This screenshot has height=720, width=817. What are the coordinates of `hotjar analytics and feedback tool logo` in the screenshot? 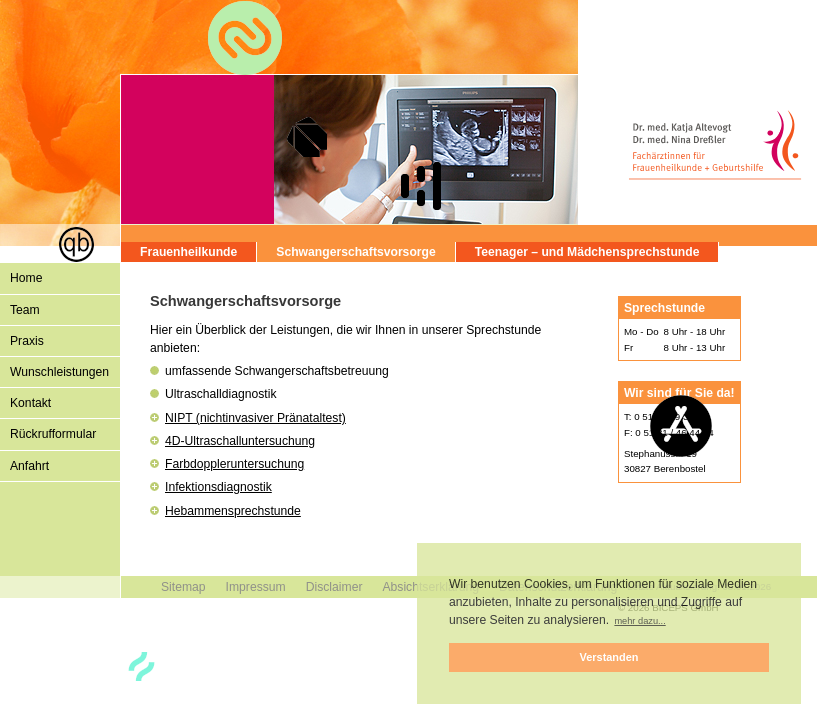 It's located at (141, 666).